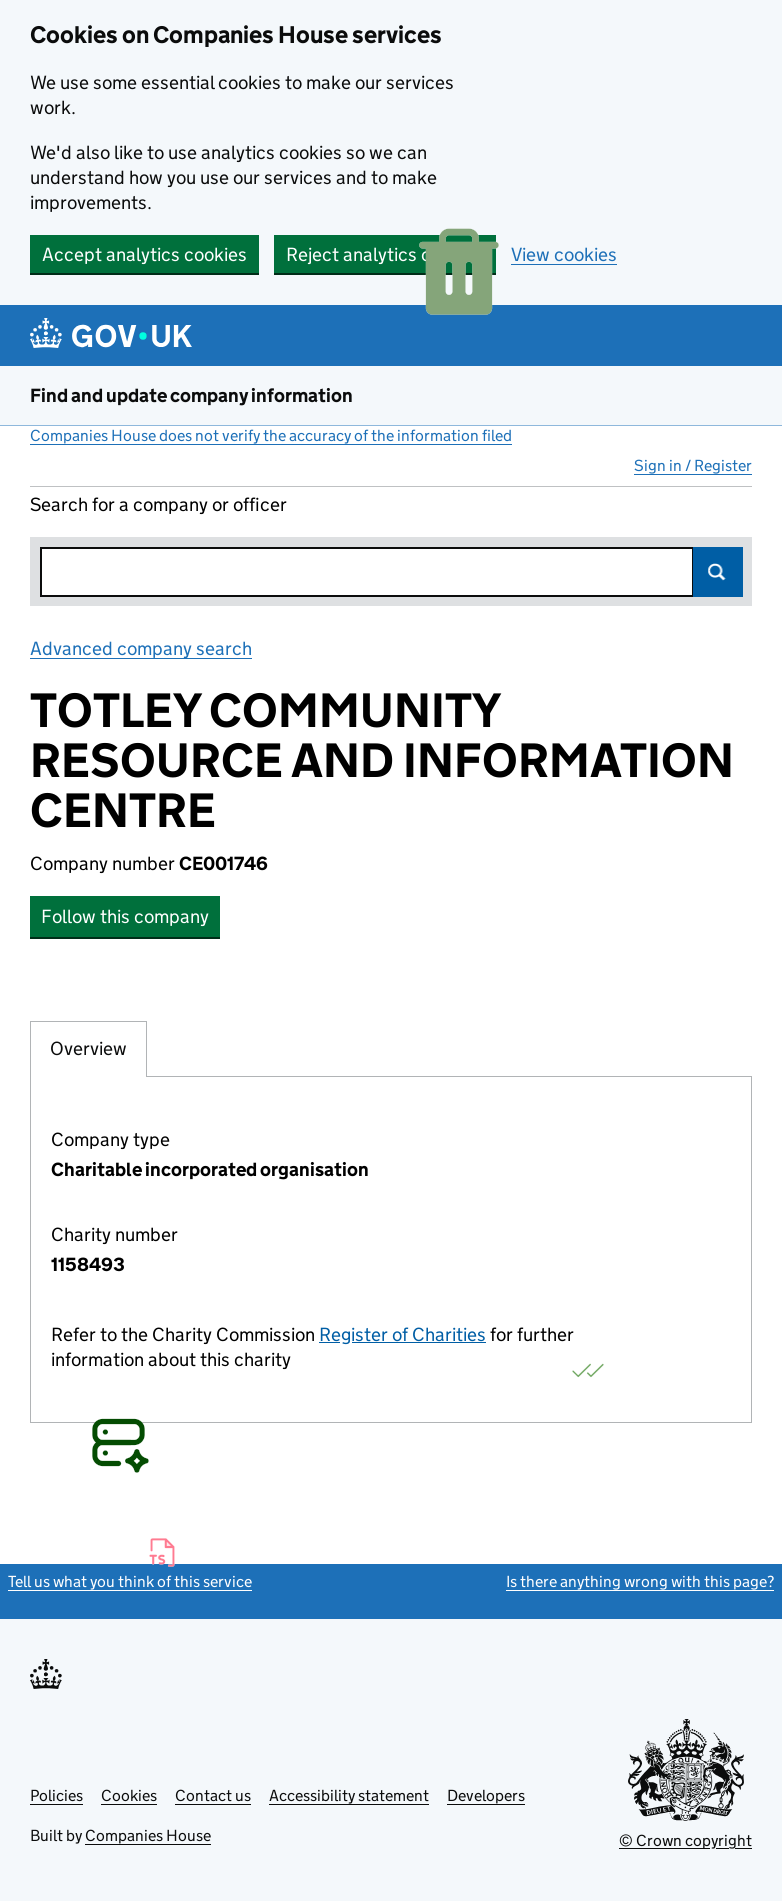  Describe the element at coordinates (459, 275) in the screenshot. I see `delete this item` at that location.